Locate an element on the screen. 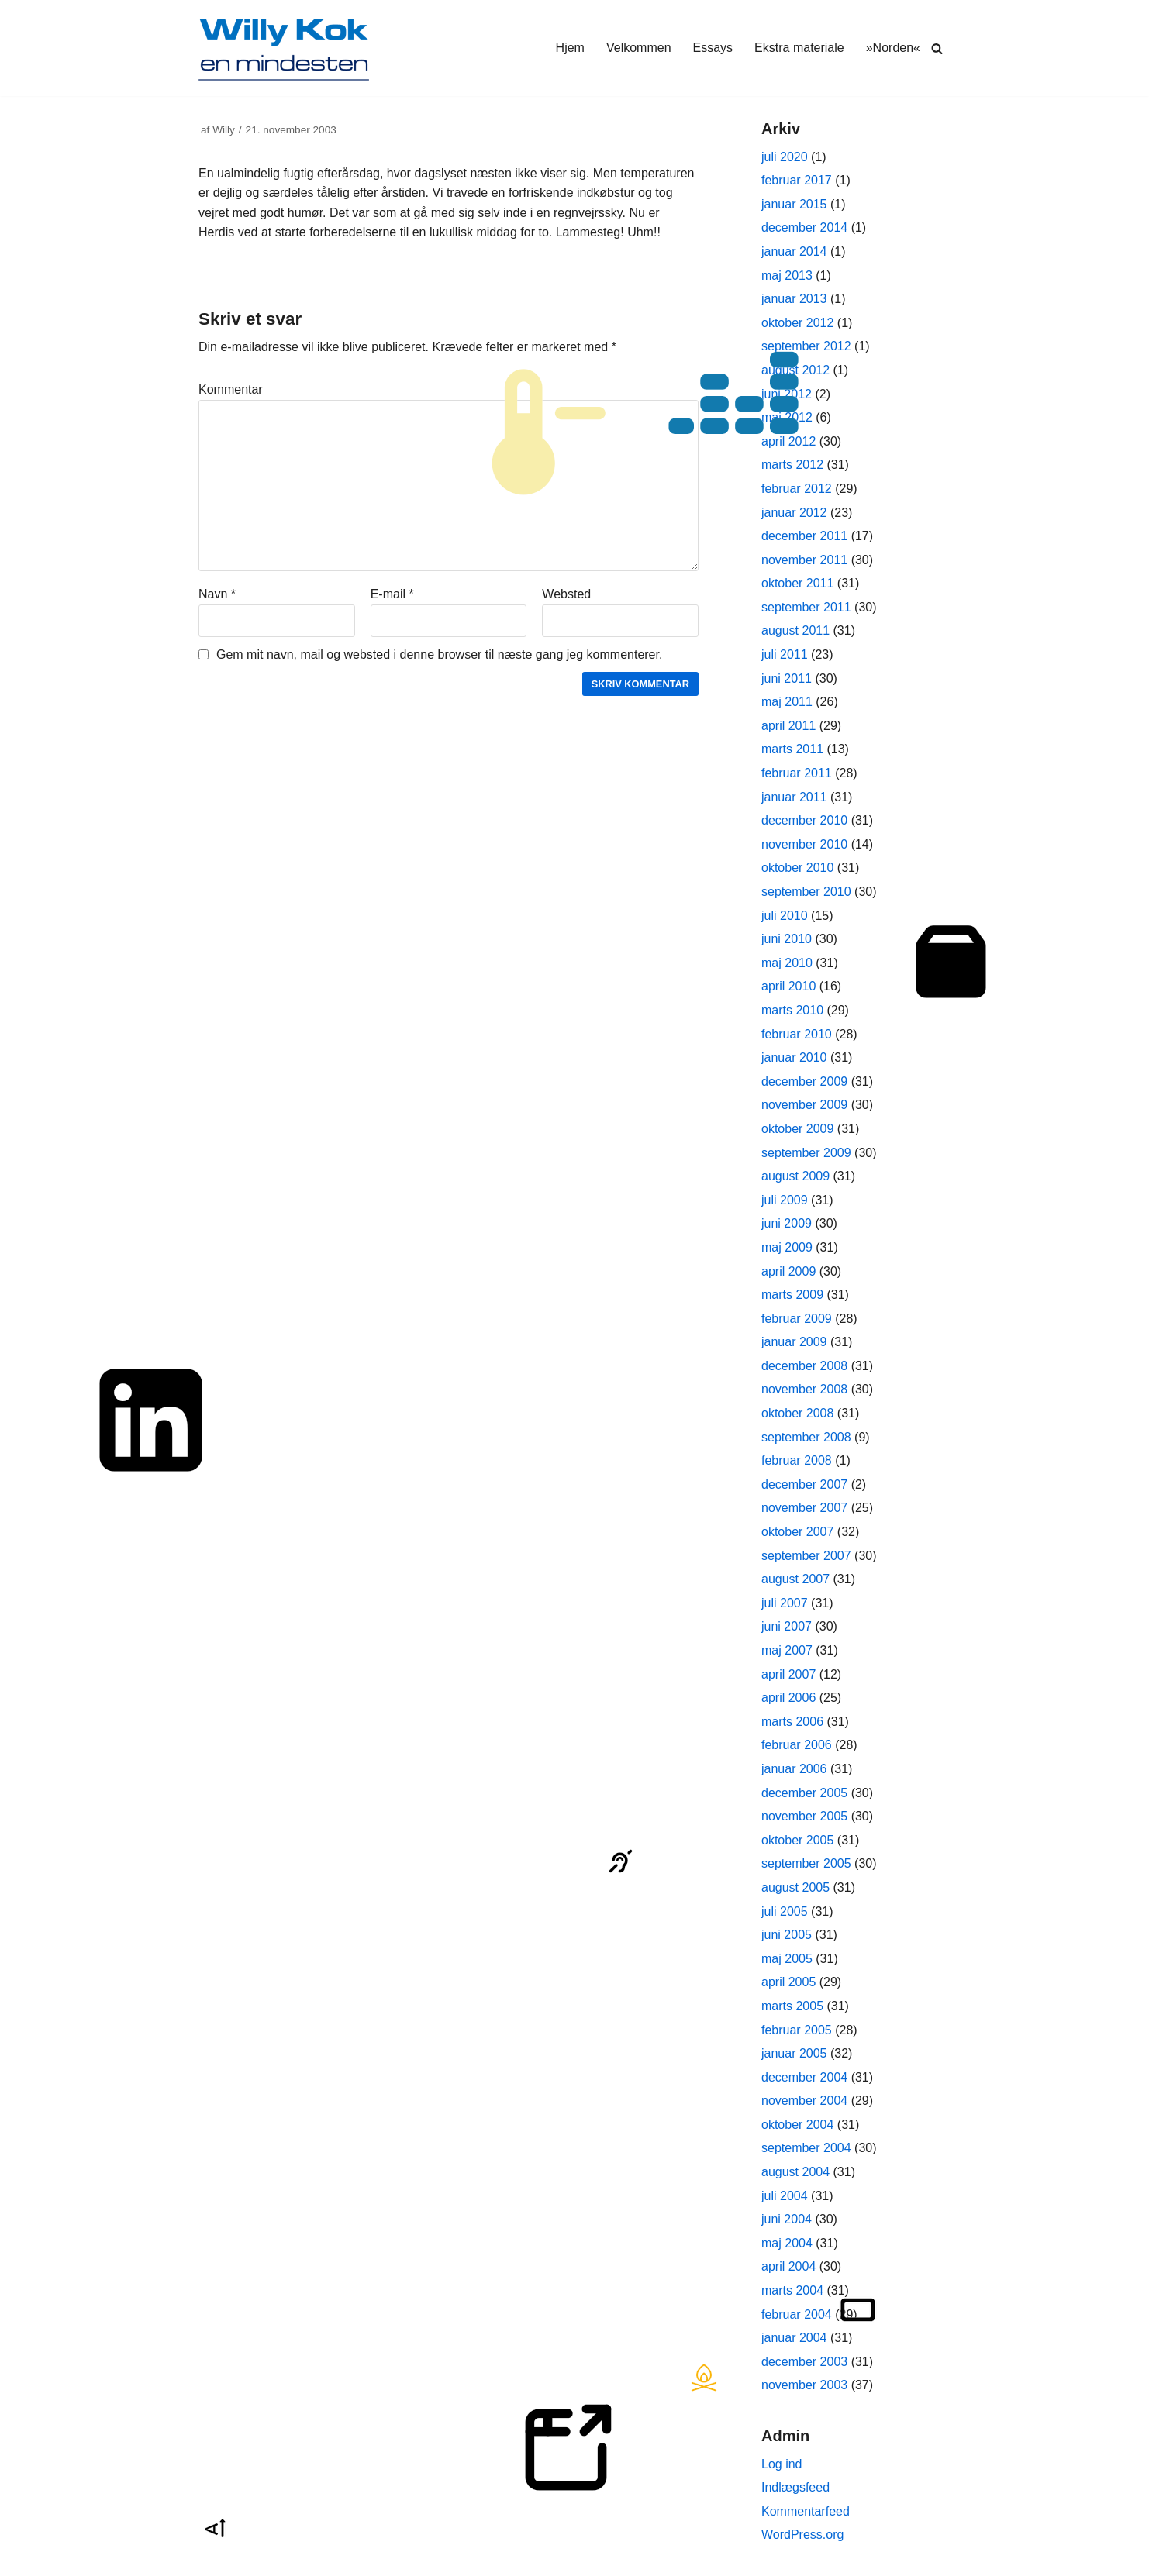 The width and height of the screenshot is (1149, 2576). maximize browser window to full screen is located at coordinates (566, 2450).